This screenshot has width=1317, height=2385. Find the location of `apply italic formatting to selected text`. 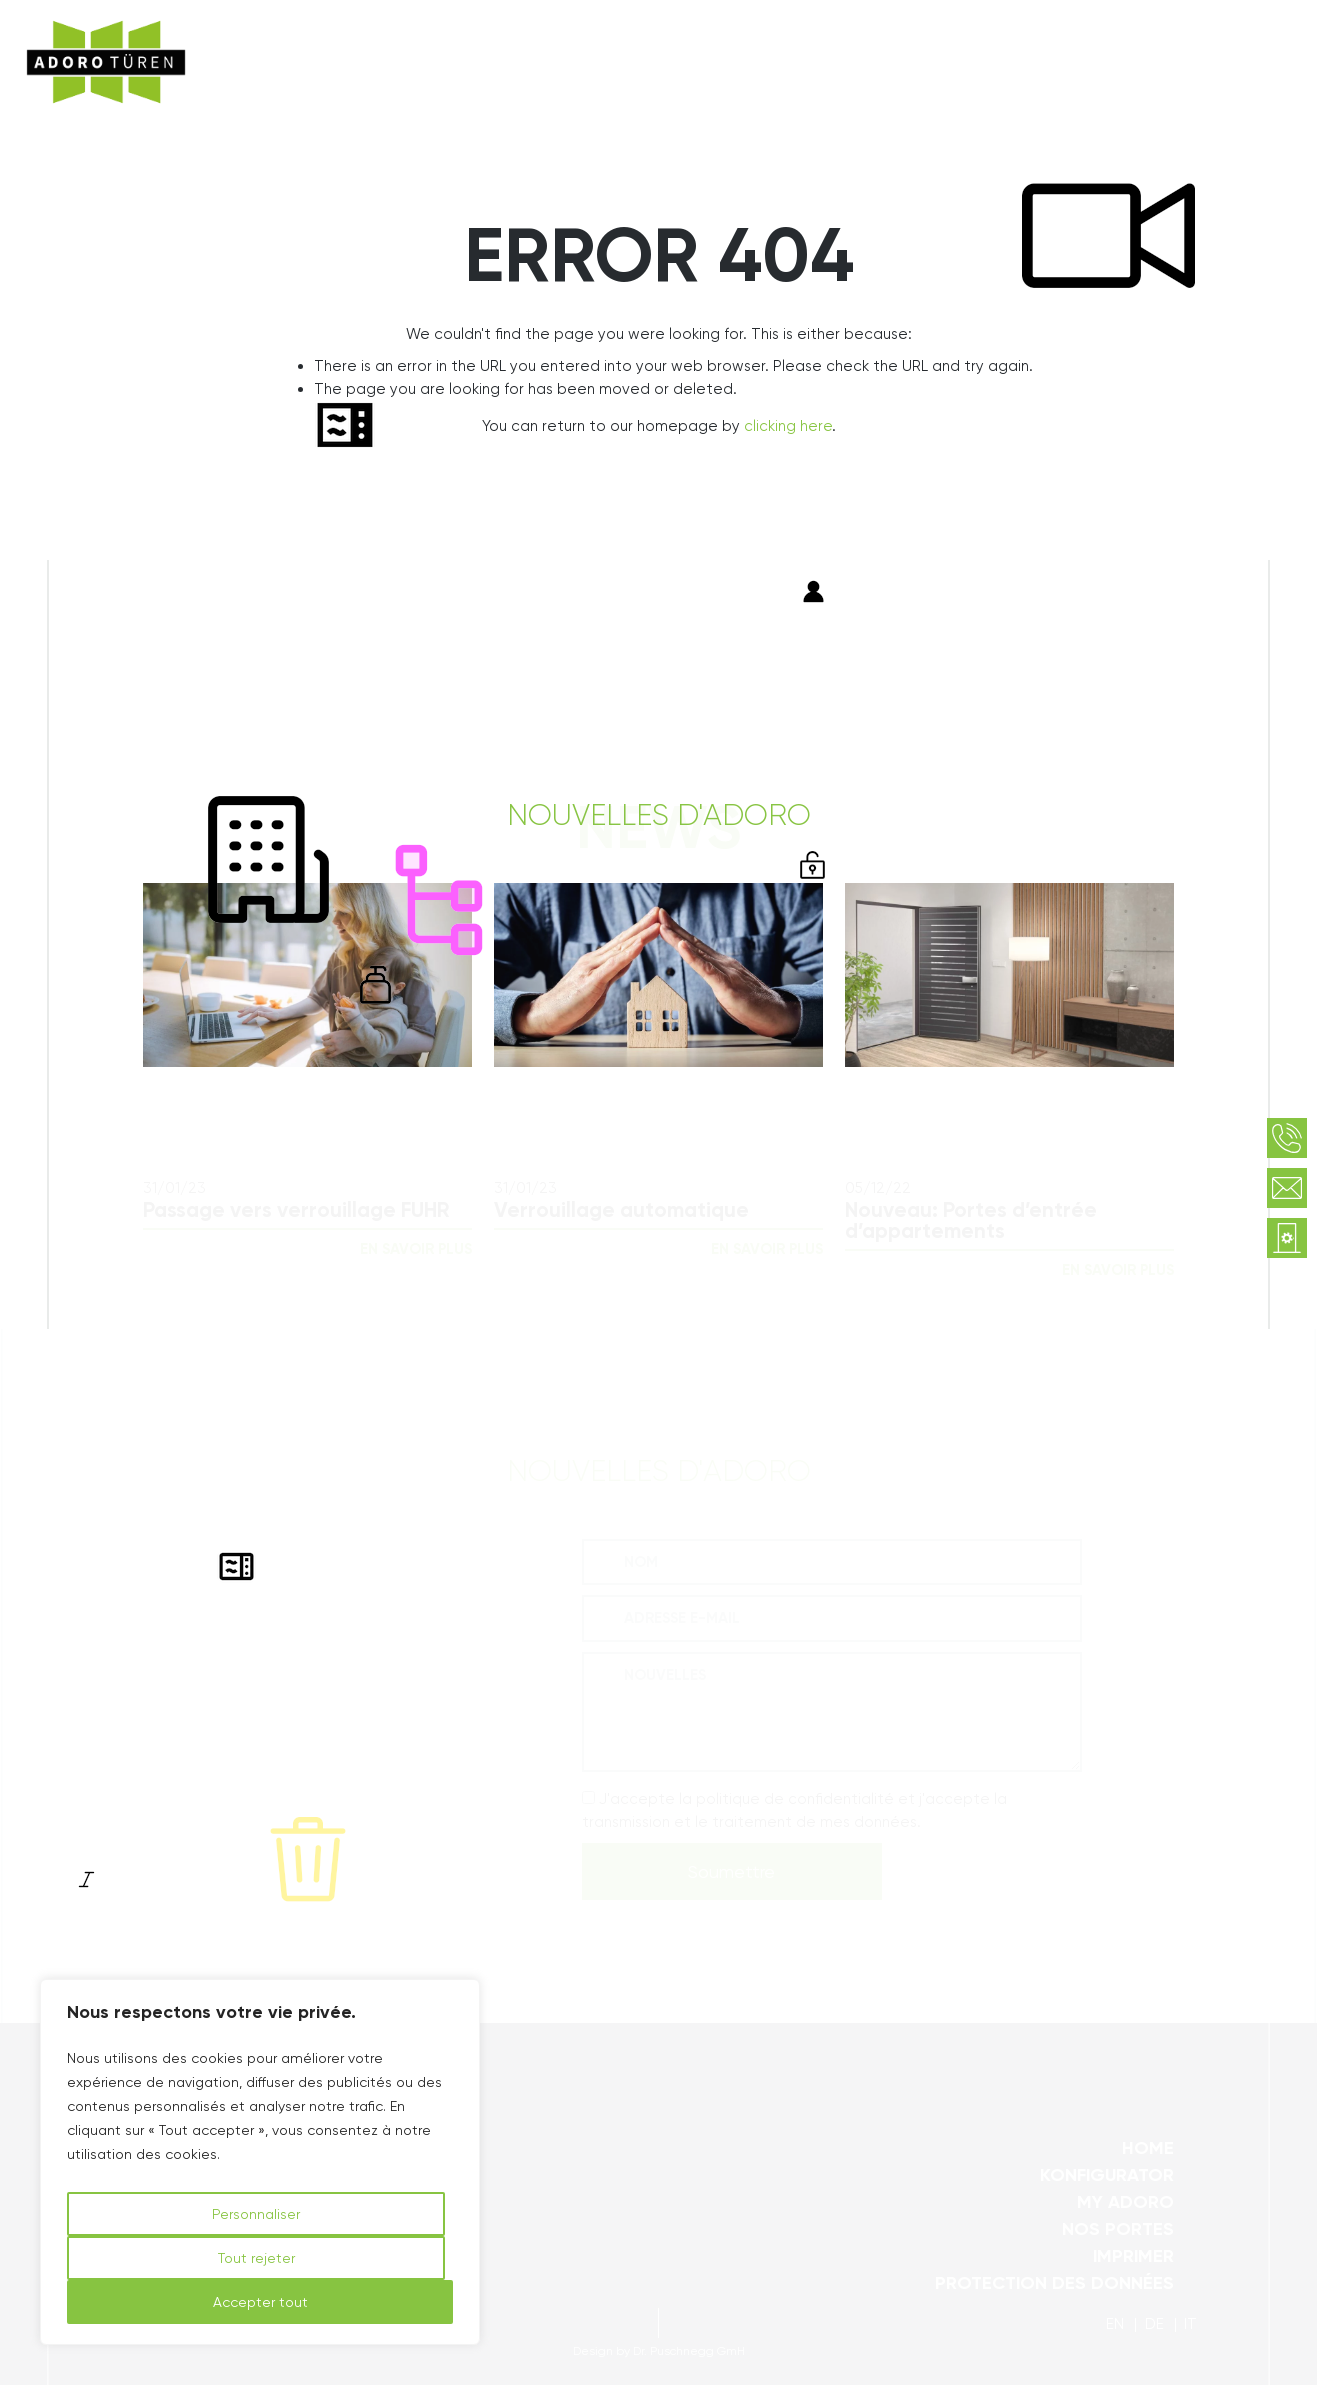

apply italic formatting to selected text is located at coordinates (86, 1879).